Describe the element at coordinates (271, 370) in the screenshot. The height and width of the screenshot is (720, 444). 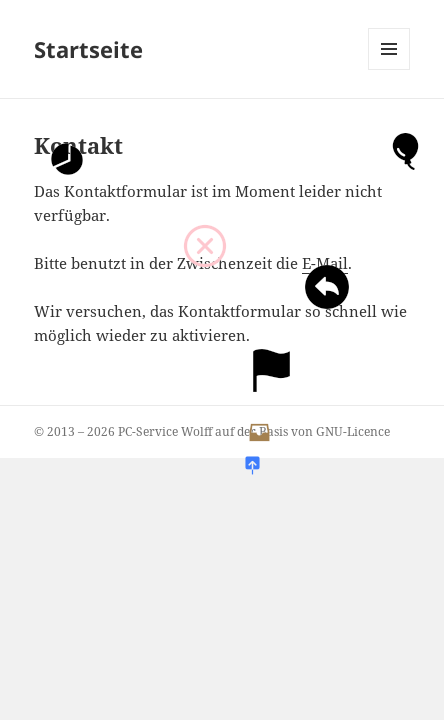
I see `flag or mark an item for follow-up` at that location.